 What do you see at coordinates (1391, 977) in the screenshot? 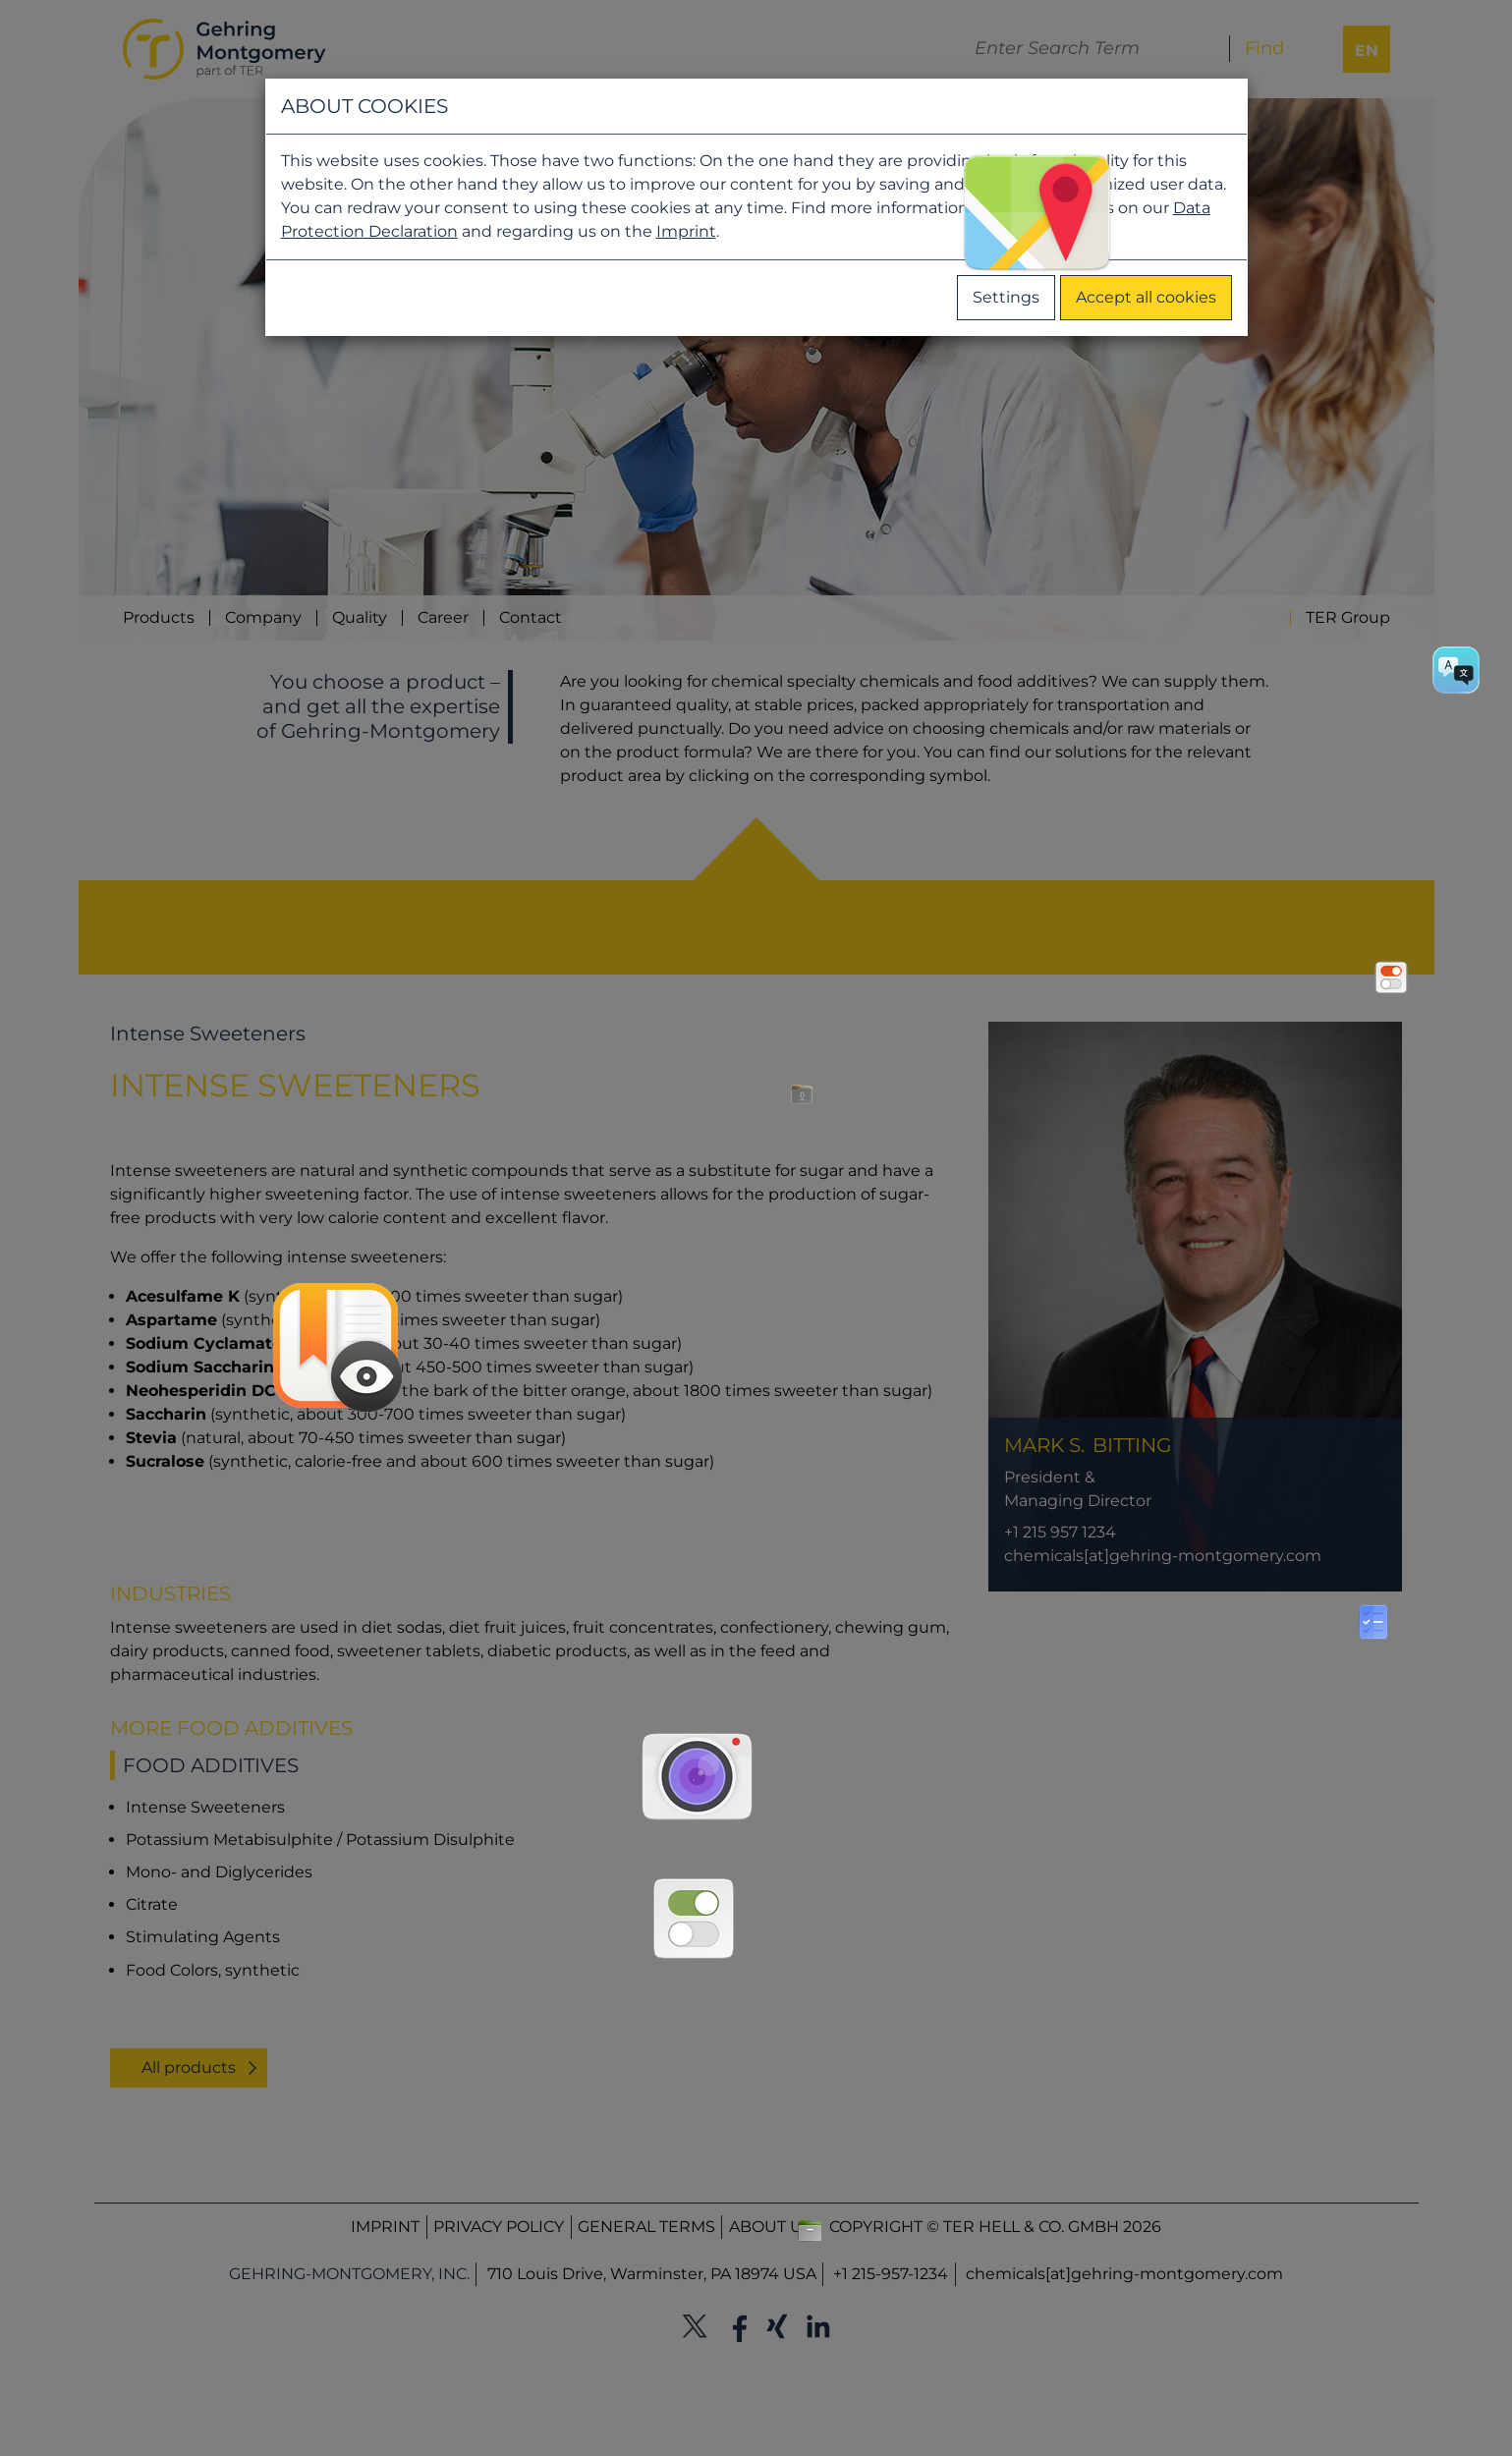
I see `open unity tweak tool settings` at bounding box center [1391, 977].